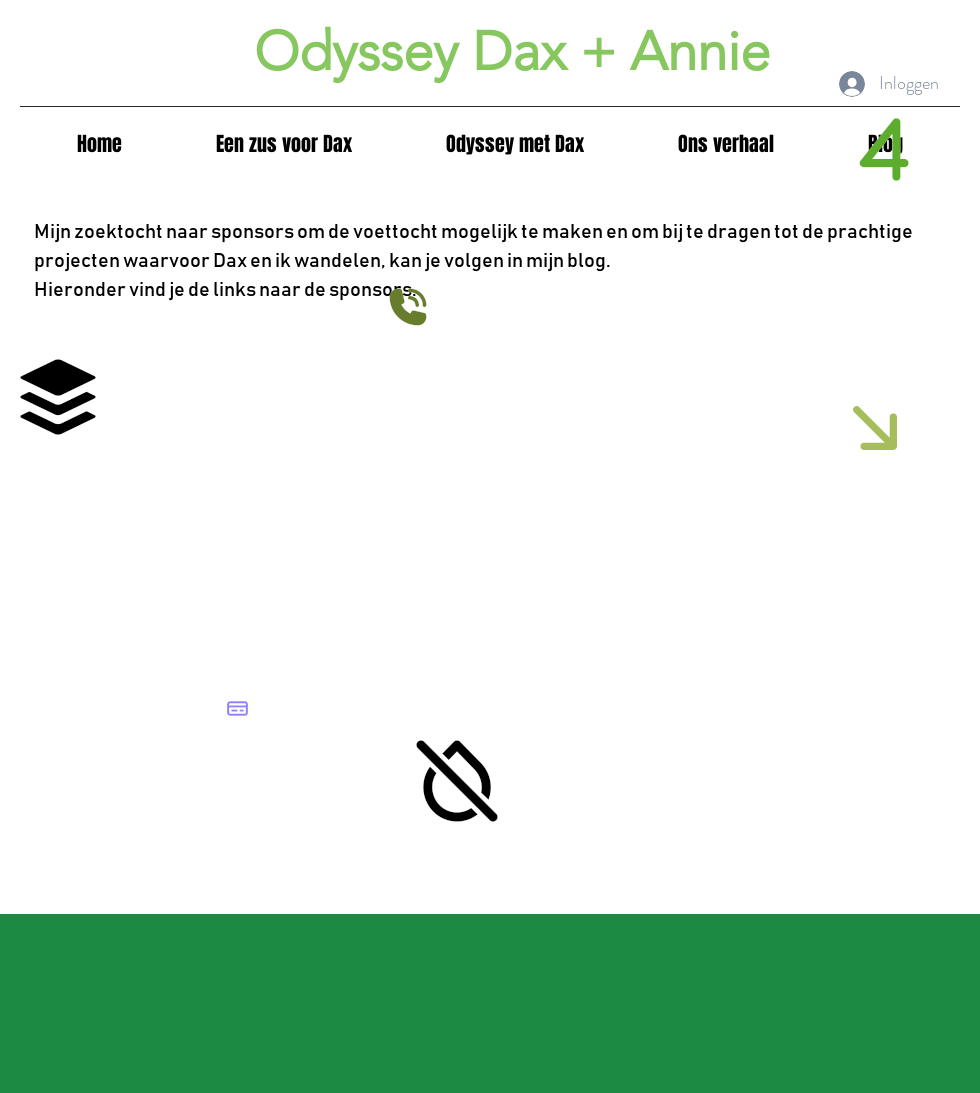 The height and width of the screenshot is (1093, 980). What do you see at coordinates (875, 428) in the screenshot?
I see `navigate to the next item below` at bounding box center [875, 428].